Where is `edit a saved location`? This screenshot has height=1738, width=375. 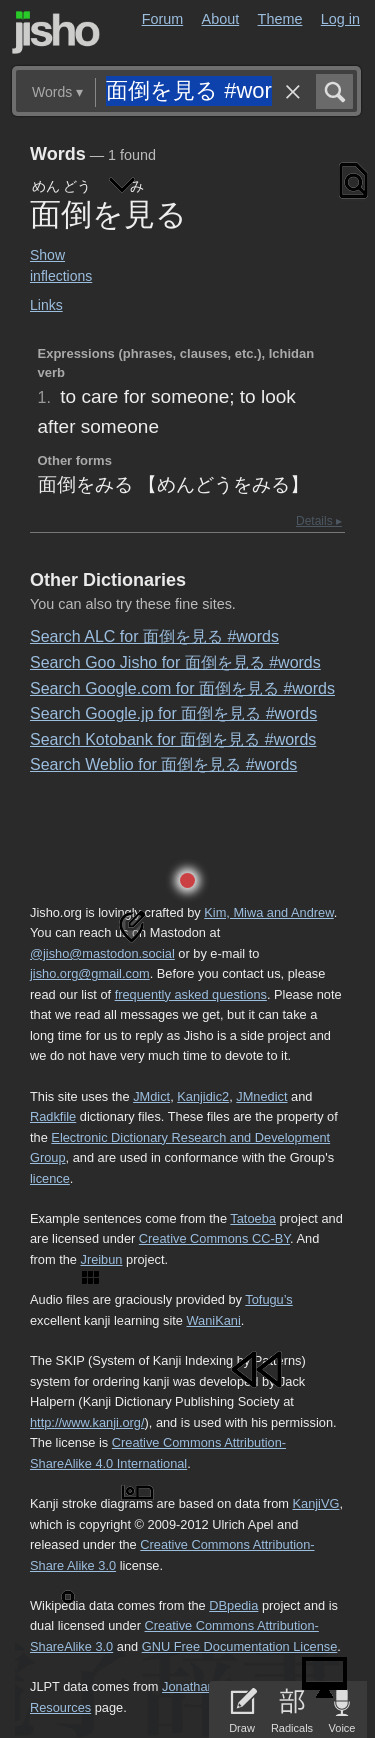 edit a saved location is located at coordinates (131, 927).